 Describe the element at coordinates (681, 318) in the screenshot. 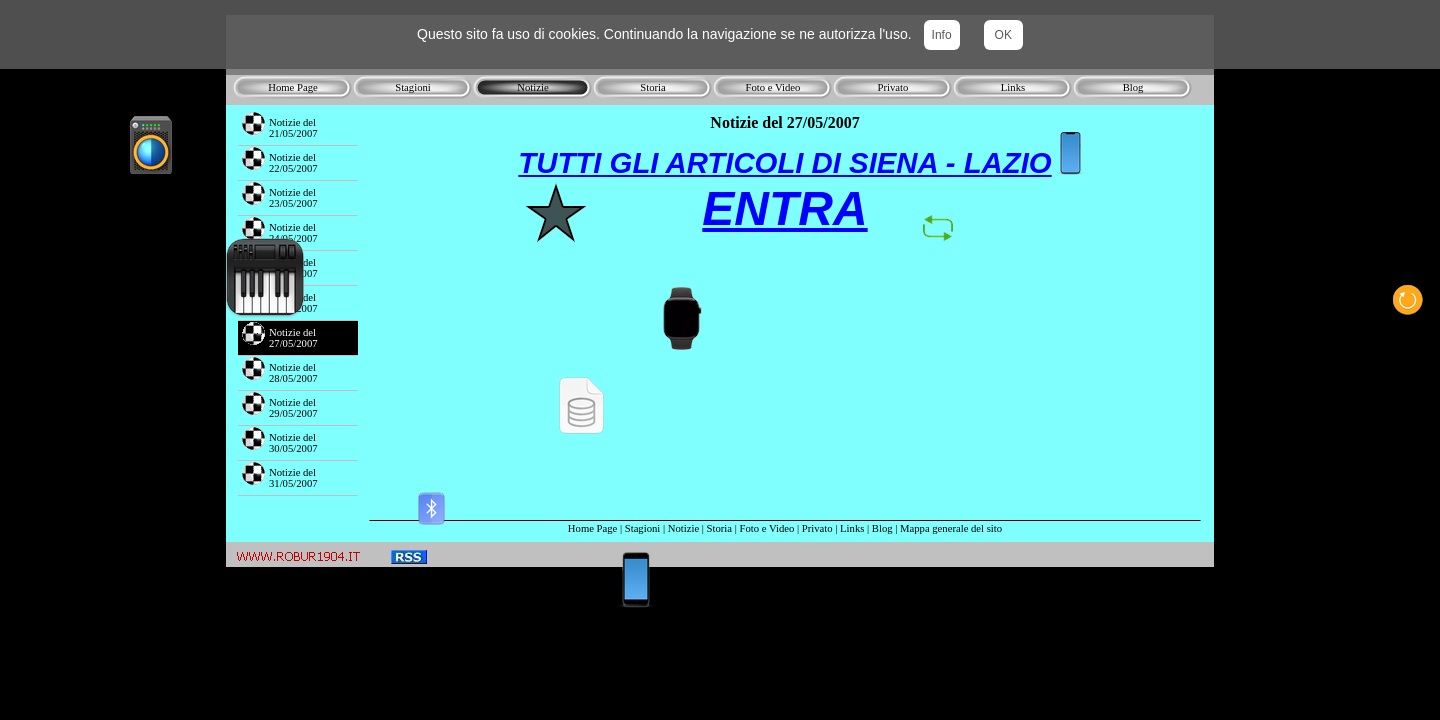

I see `apple watch series 10 device icon` at that location.